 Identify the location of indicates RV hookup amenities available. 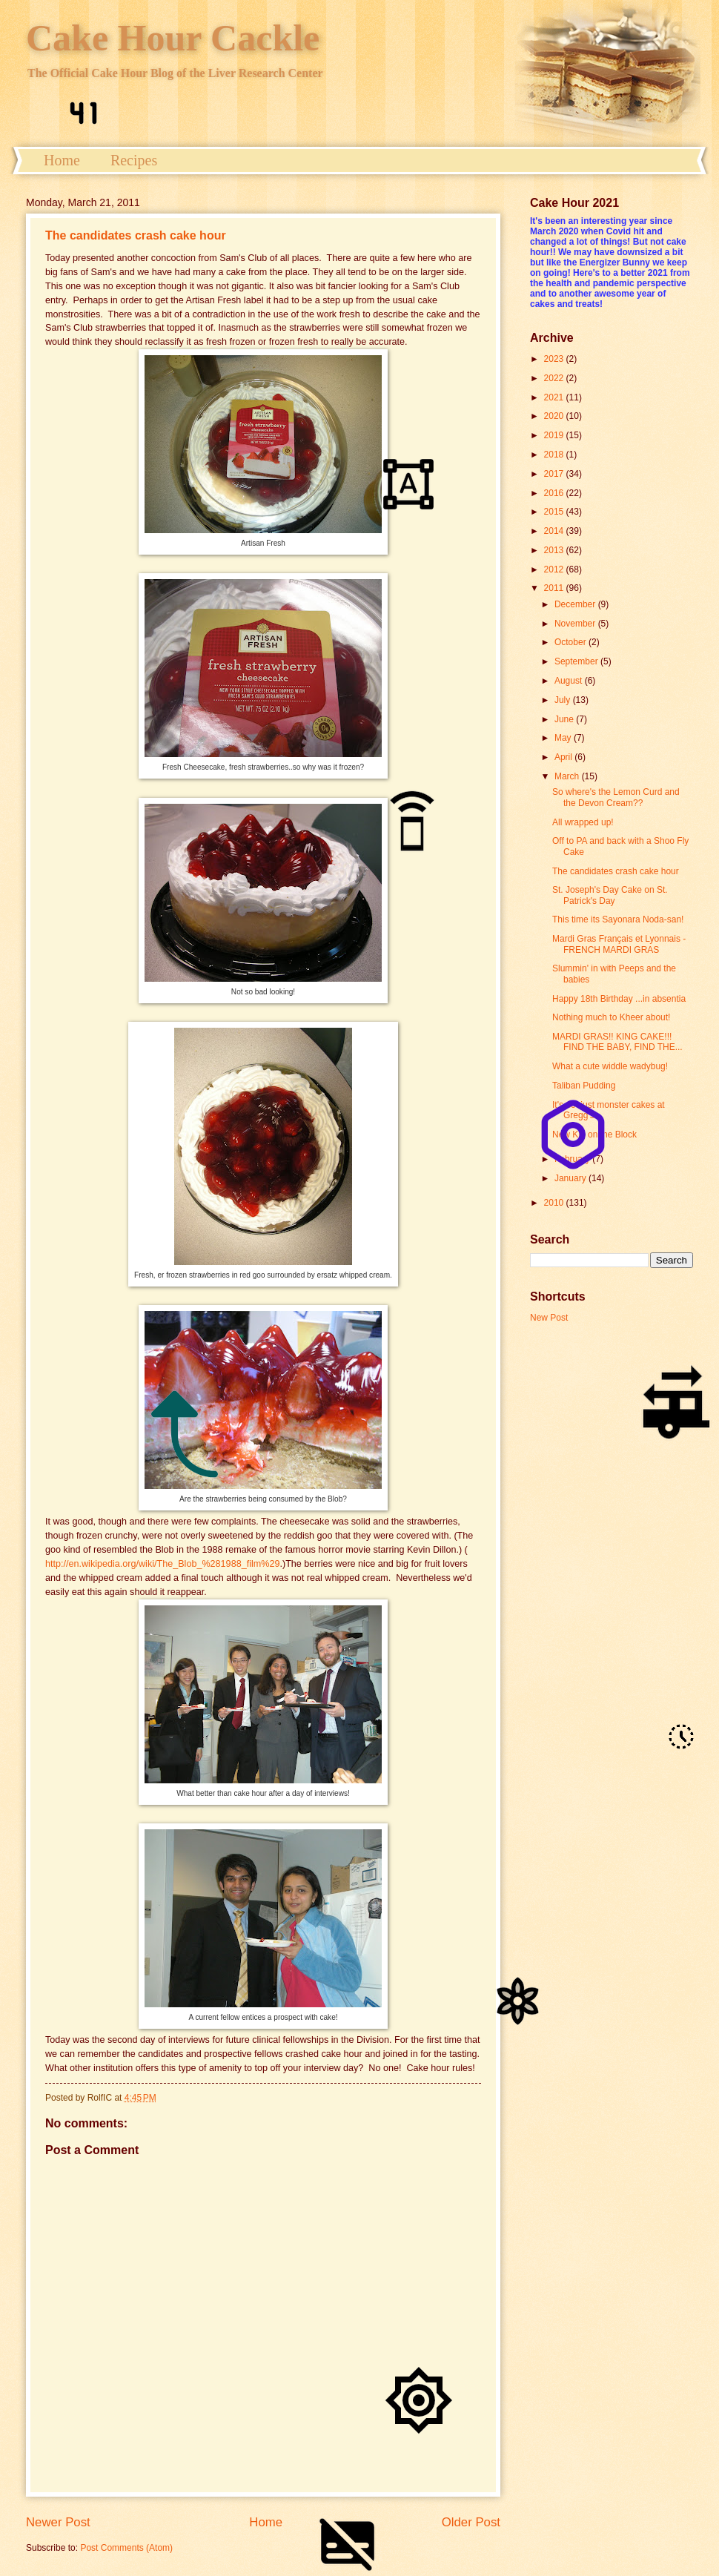
(672, 1401).